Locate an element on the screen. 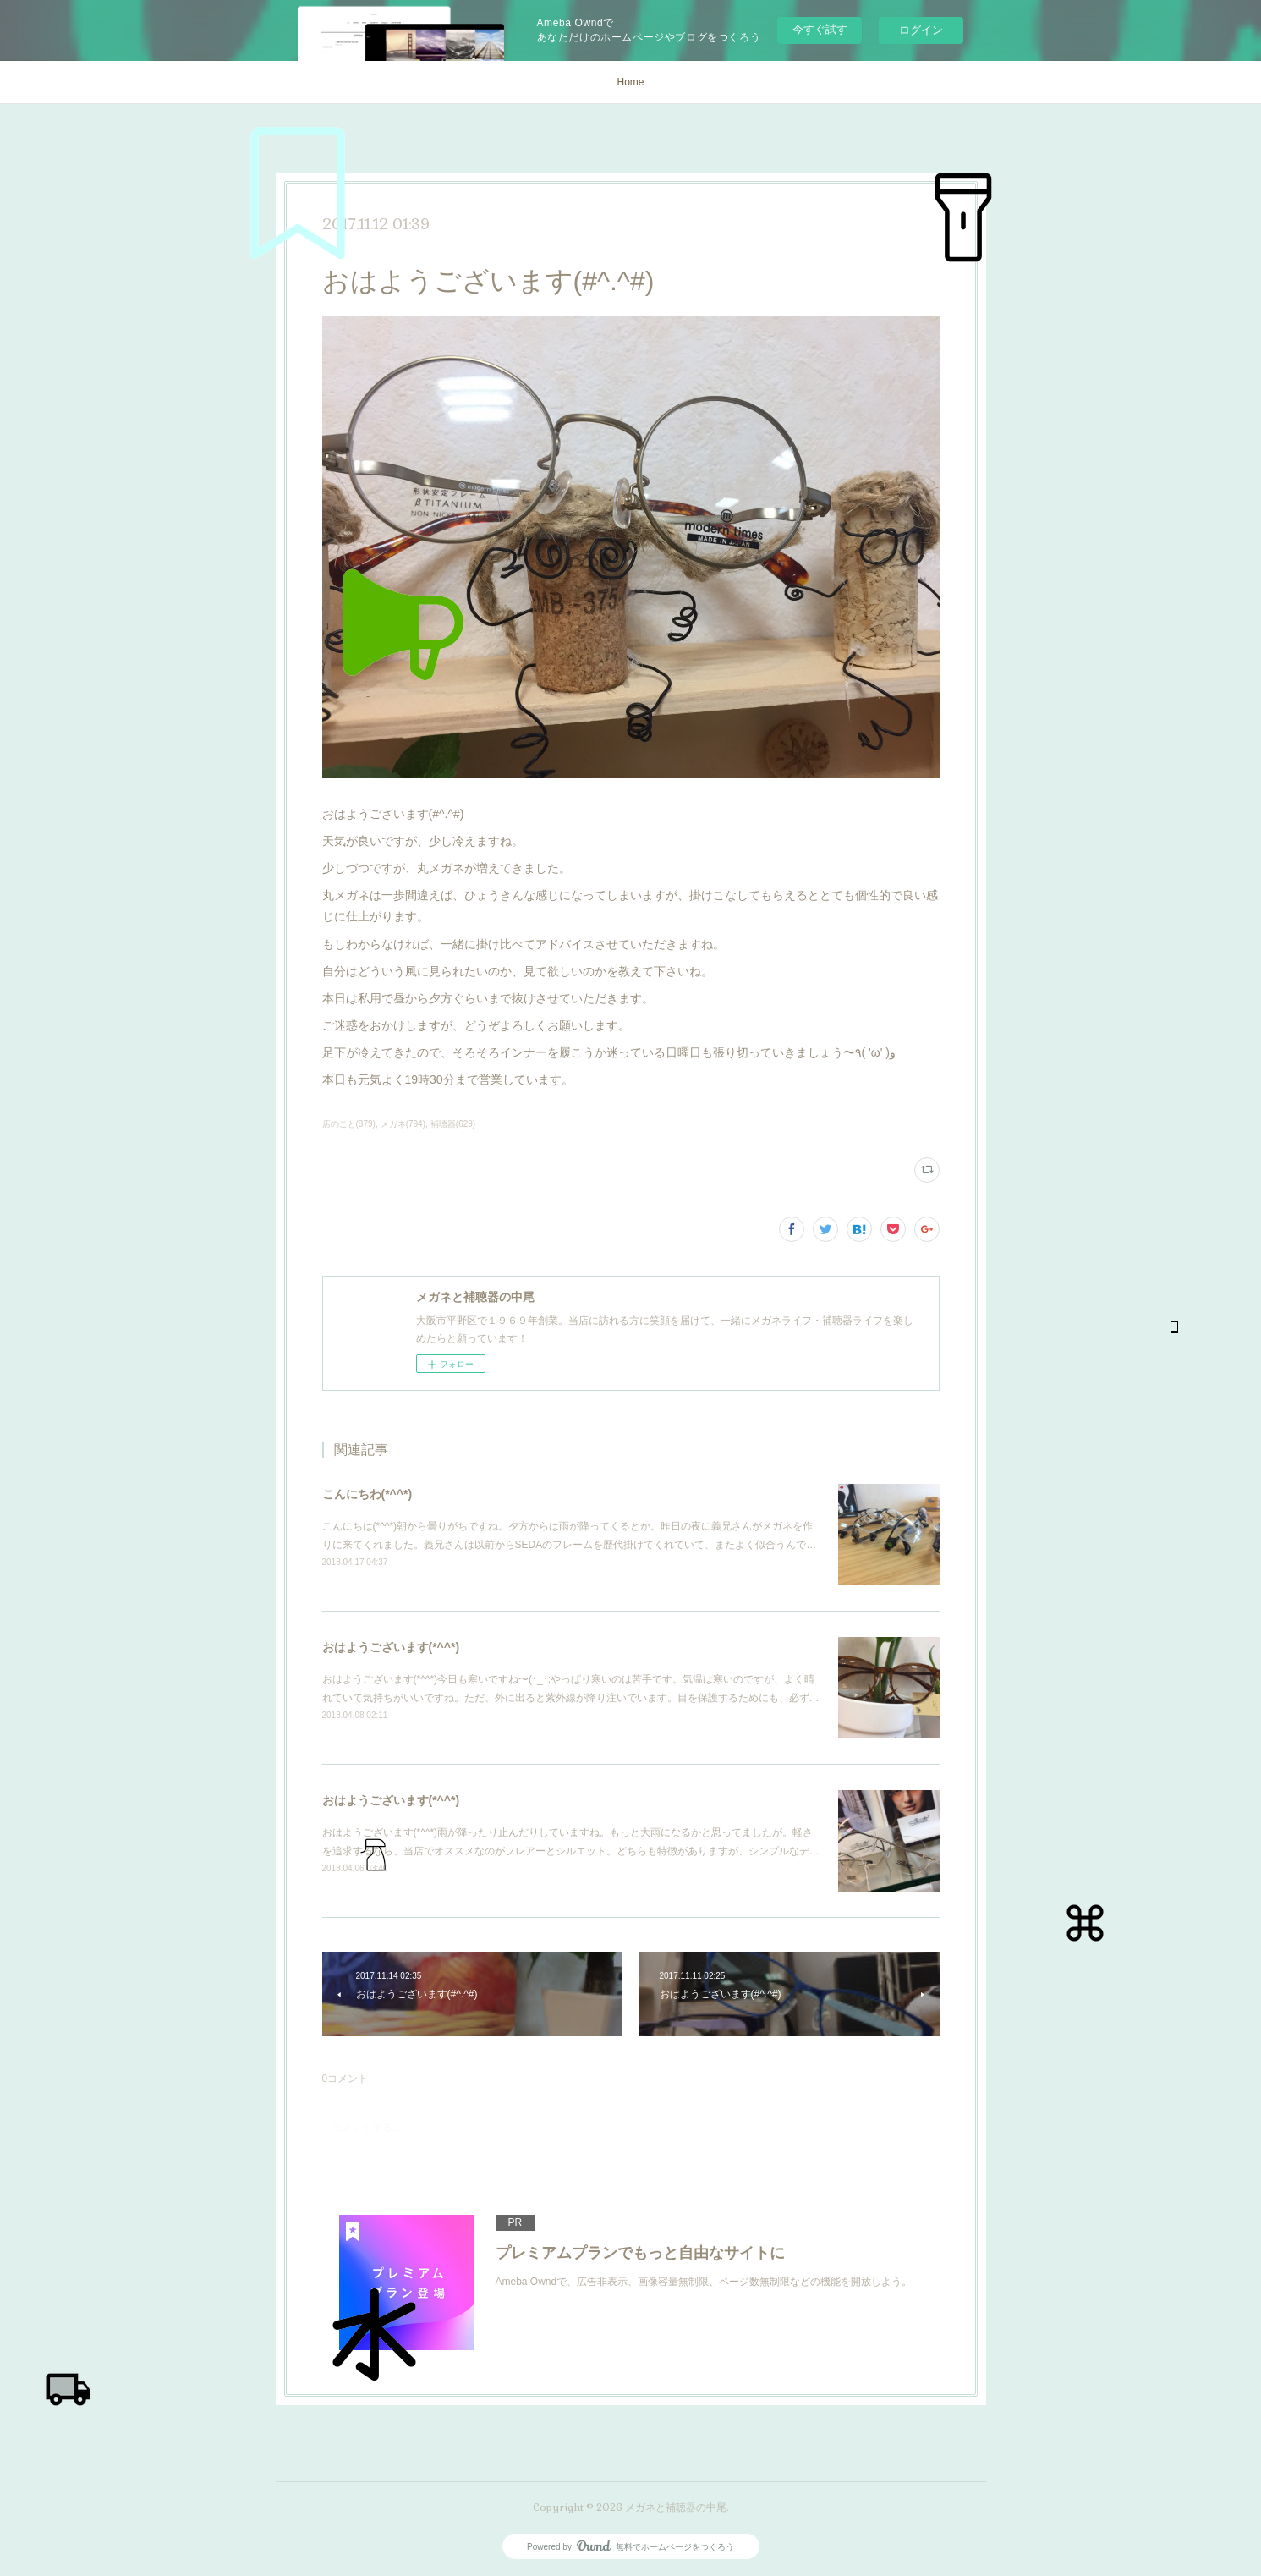 The height and width of the screenshot is (2576, 1261). make an announcement or broadcast is located at coordinates (397, 627).